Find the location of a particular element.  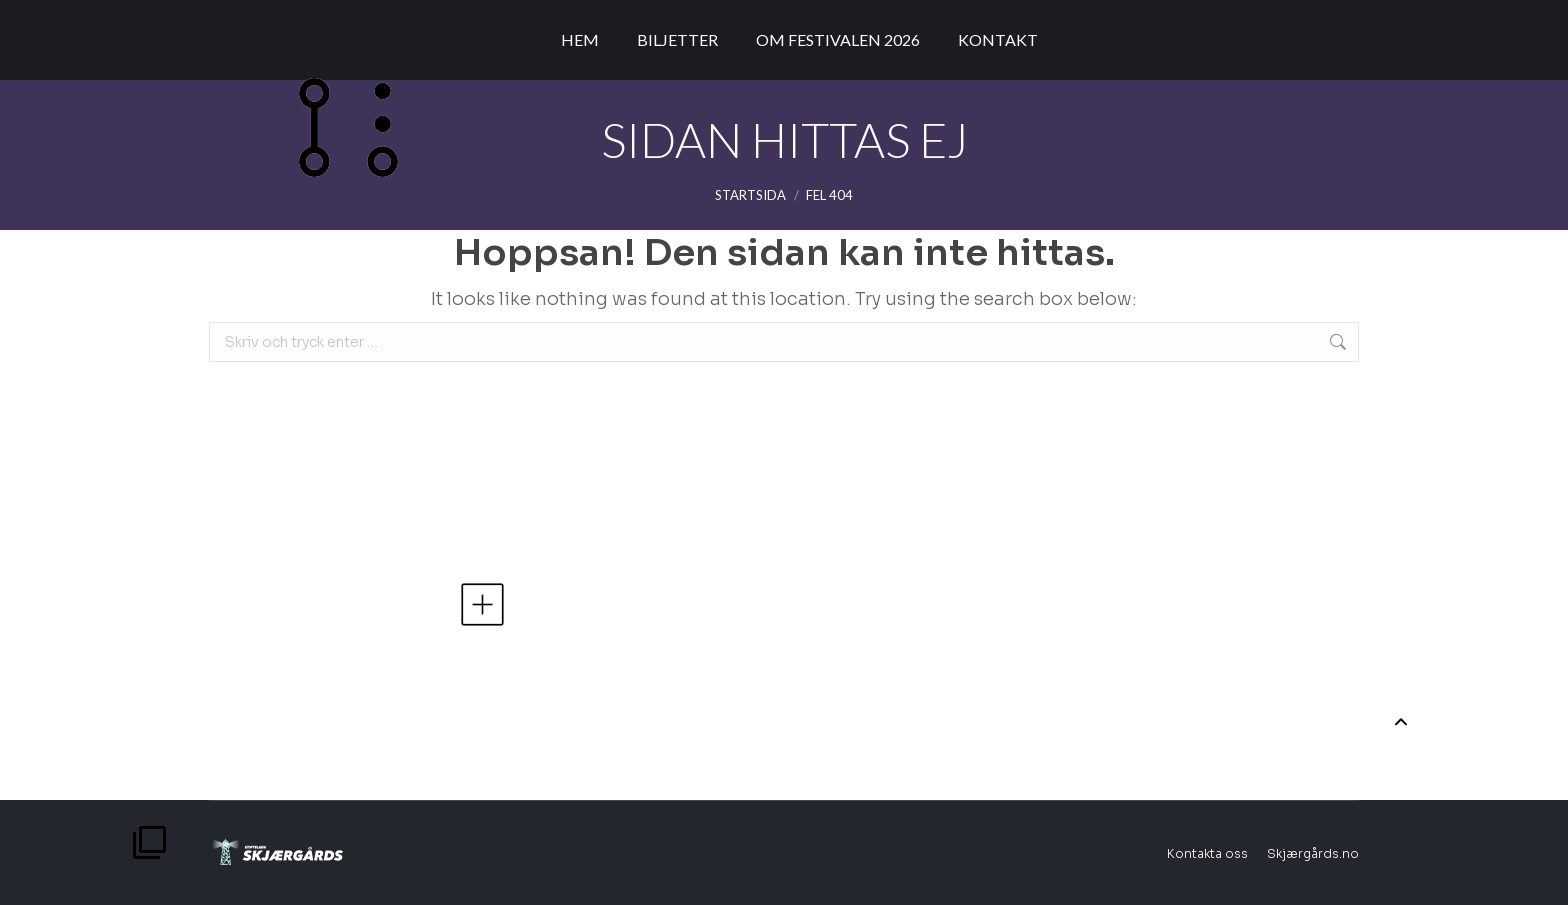

collapse an expanded section is located at coordinates (1401, 722).